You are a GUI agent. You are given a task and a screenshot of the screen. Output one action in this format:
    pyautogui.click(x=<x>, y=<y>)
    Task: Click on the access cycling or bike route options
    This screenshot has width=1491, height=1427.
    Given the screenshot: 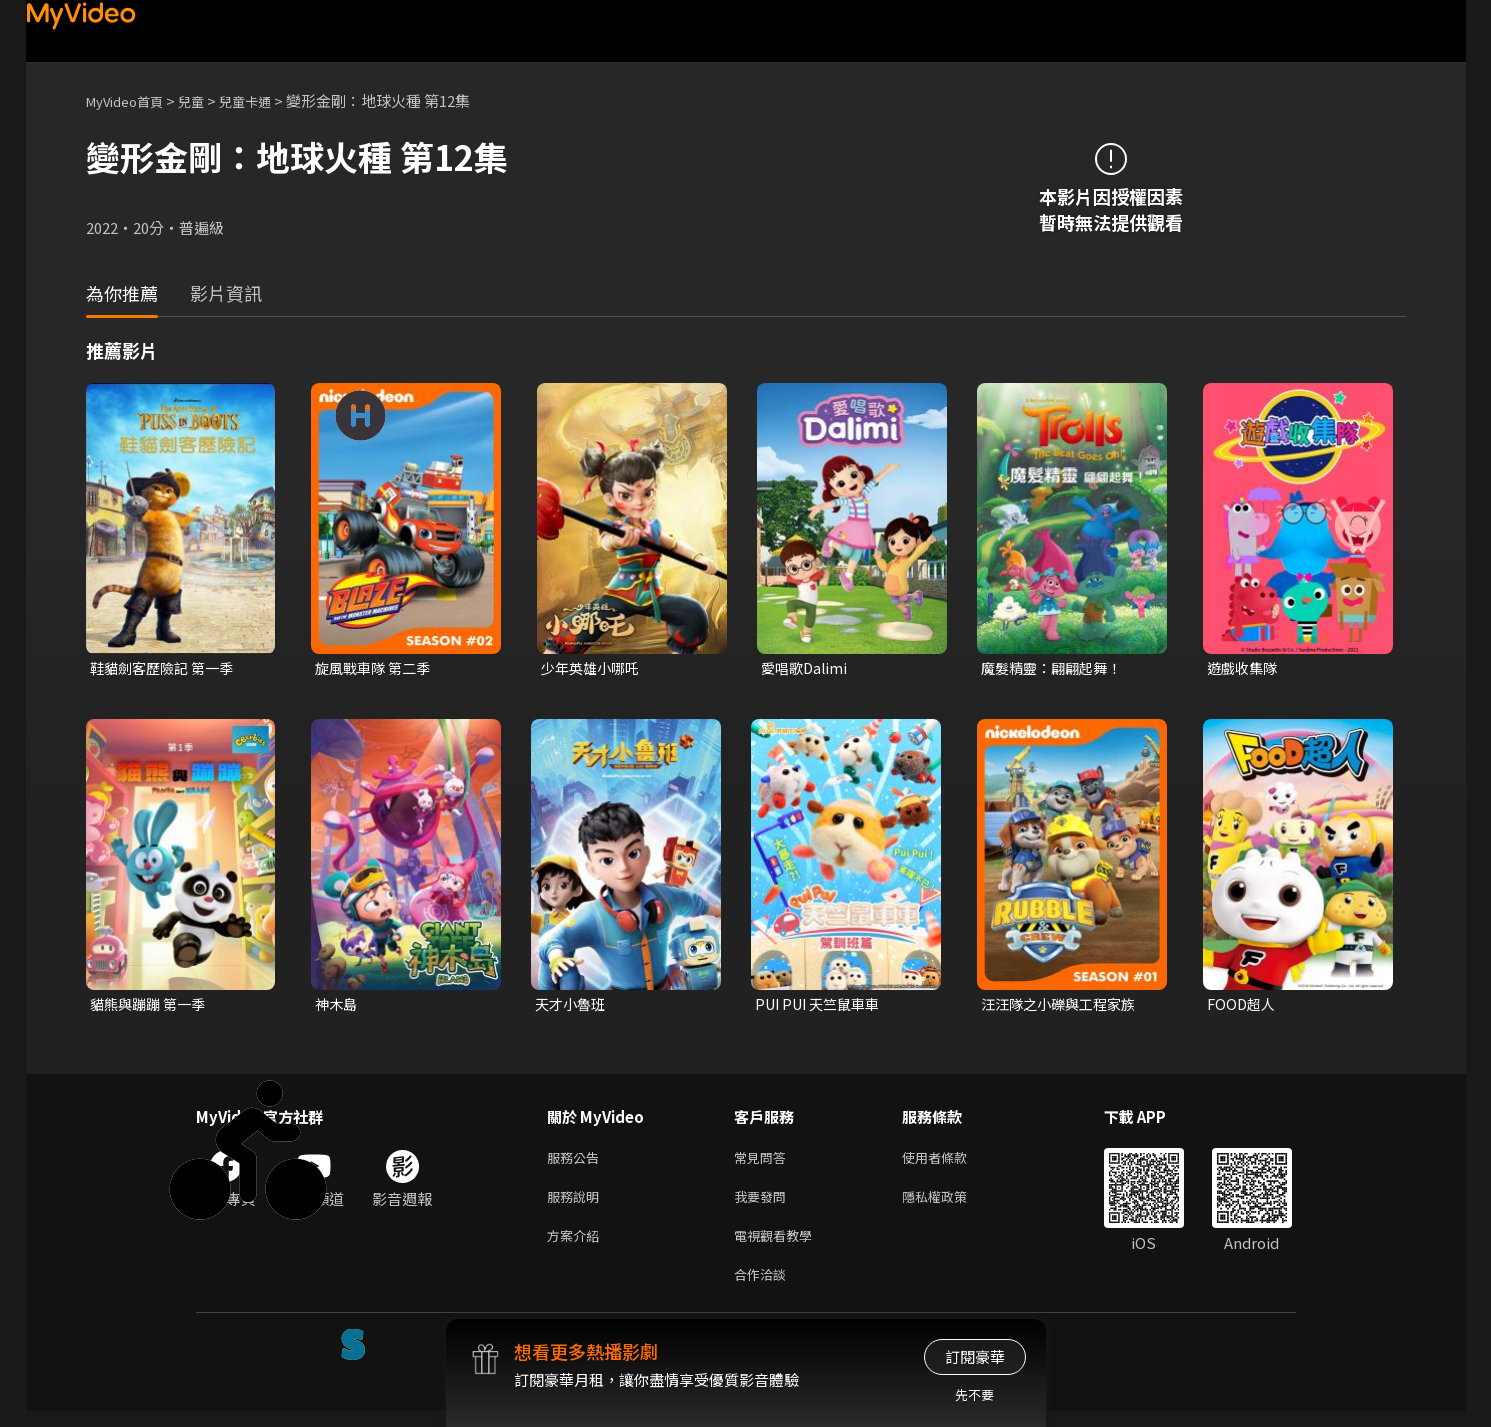 What is the action you would take?
    pyautogui.click(x=248, y=1150)
    